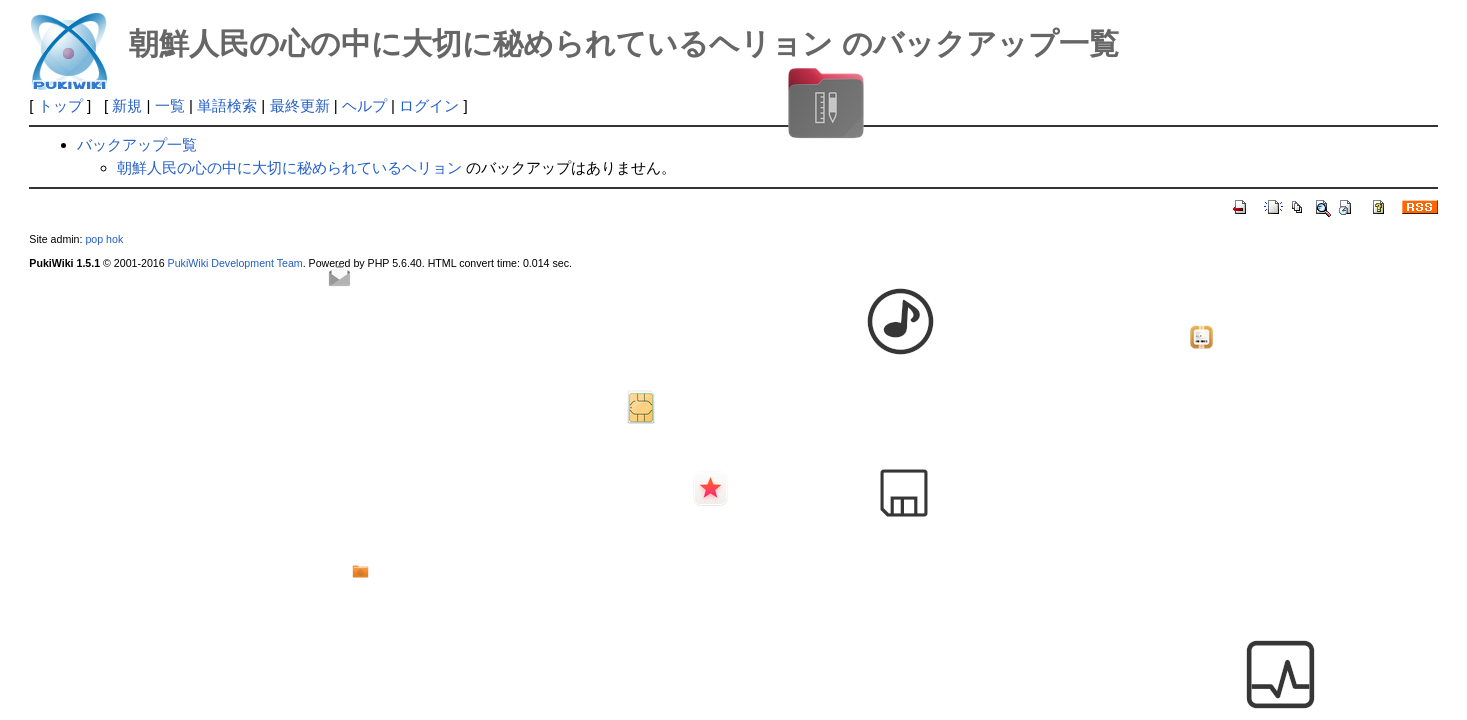 This screenshot has width=1467, height=720. What do you see at coordinates (641, 407) in the screenshot?
I see `manage SIM card authentication settings` at bounding box center [641, 407].